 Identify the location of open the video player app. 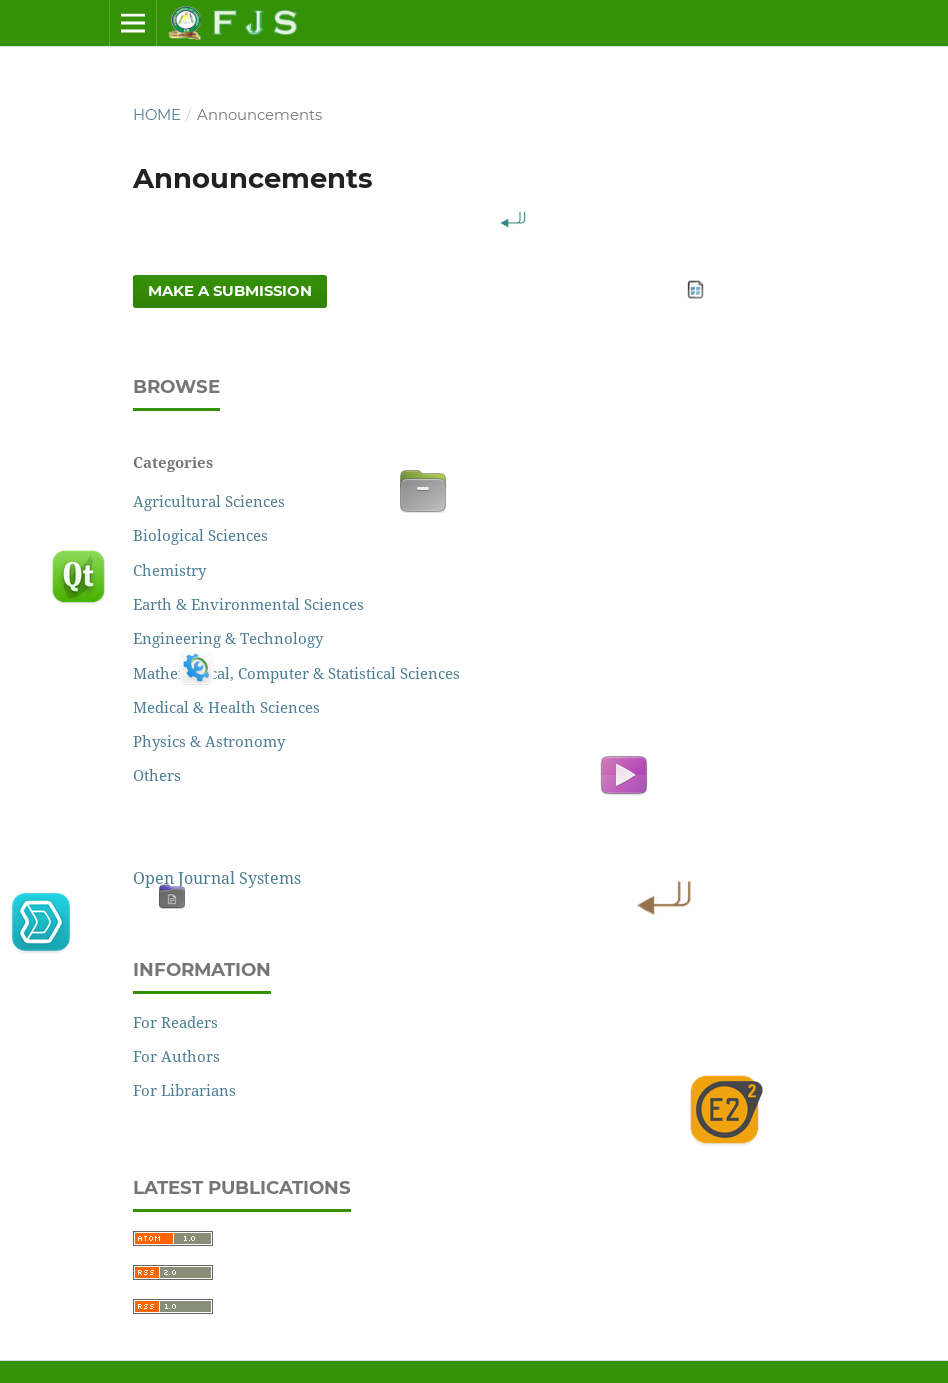
(624, 775).